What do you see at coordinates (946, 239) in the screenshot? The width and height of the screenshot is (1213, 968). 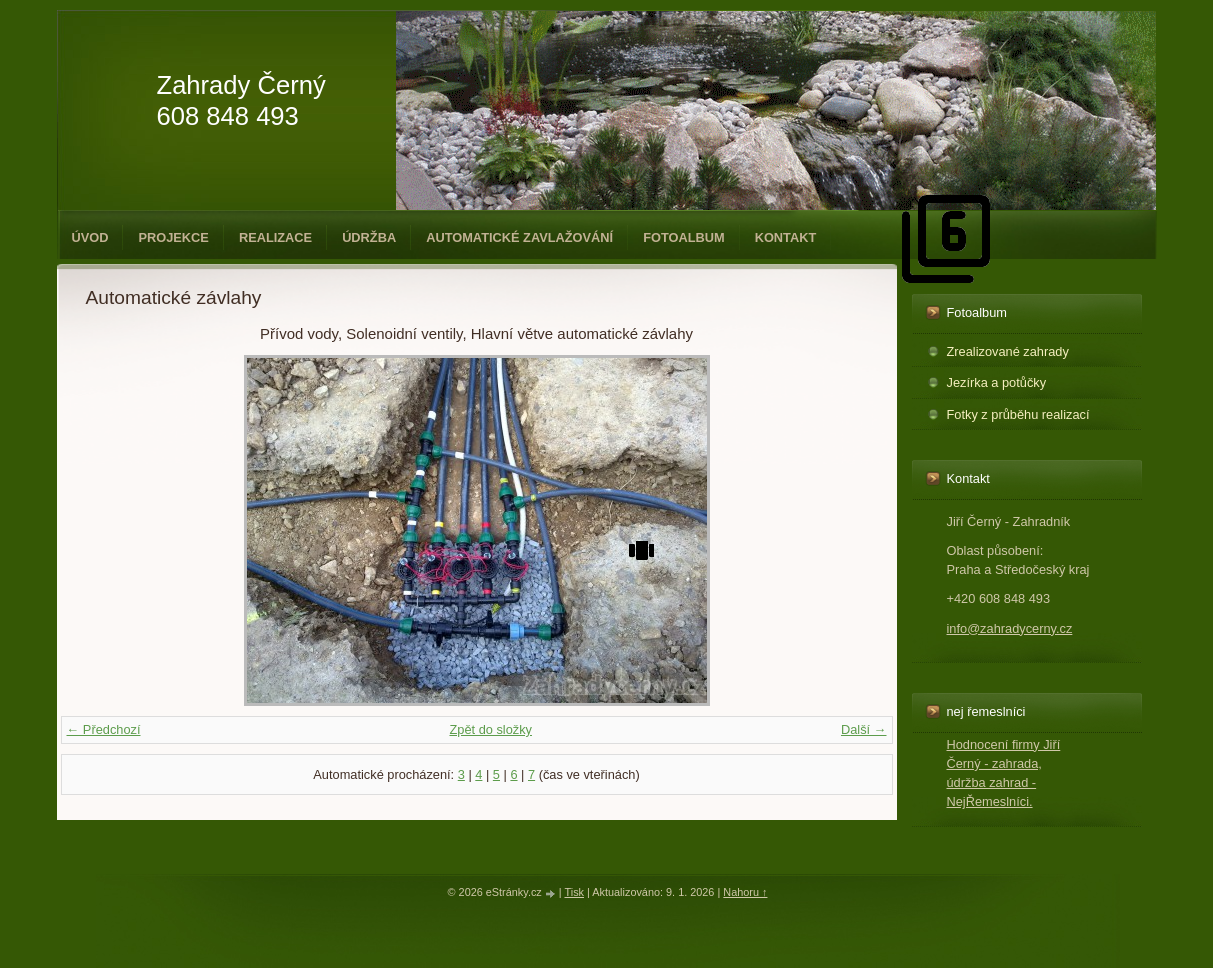 I see `indicates 6 items selected or filtered` at bounding box center [946, 239].